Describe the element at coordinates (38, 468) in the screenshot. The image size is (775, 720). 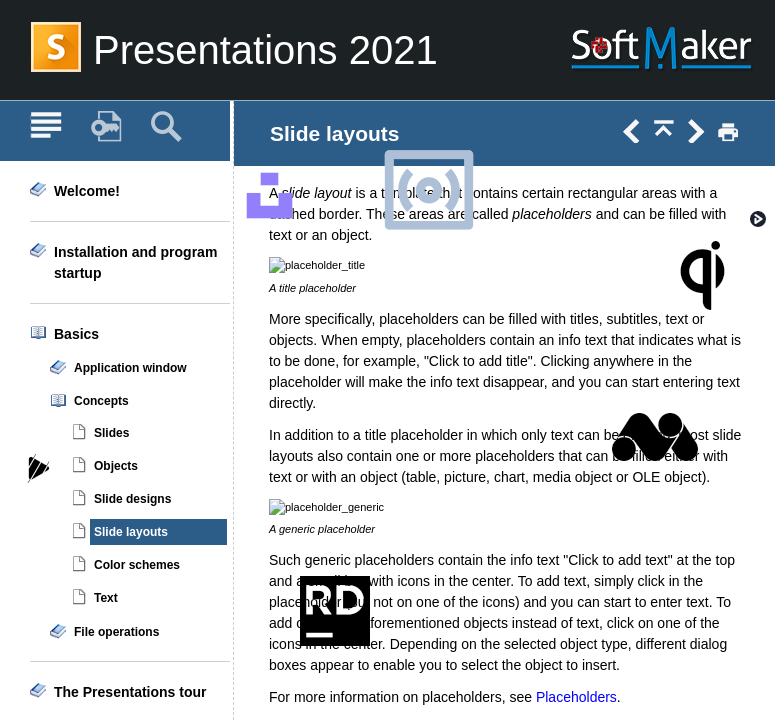
I see `open the trillertv streaming app` at that location.